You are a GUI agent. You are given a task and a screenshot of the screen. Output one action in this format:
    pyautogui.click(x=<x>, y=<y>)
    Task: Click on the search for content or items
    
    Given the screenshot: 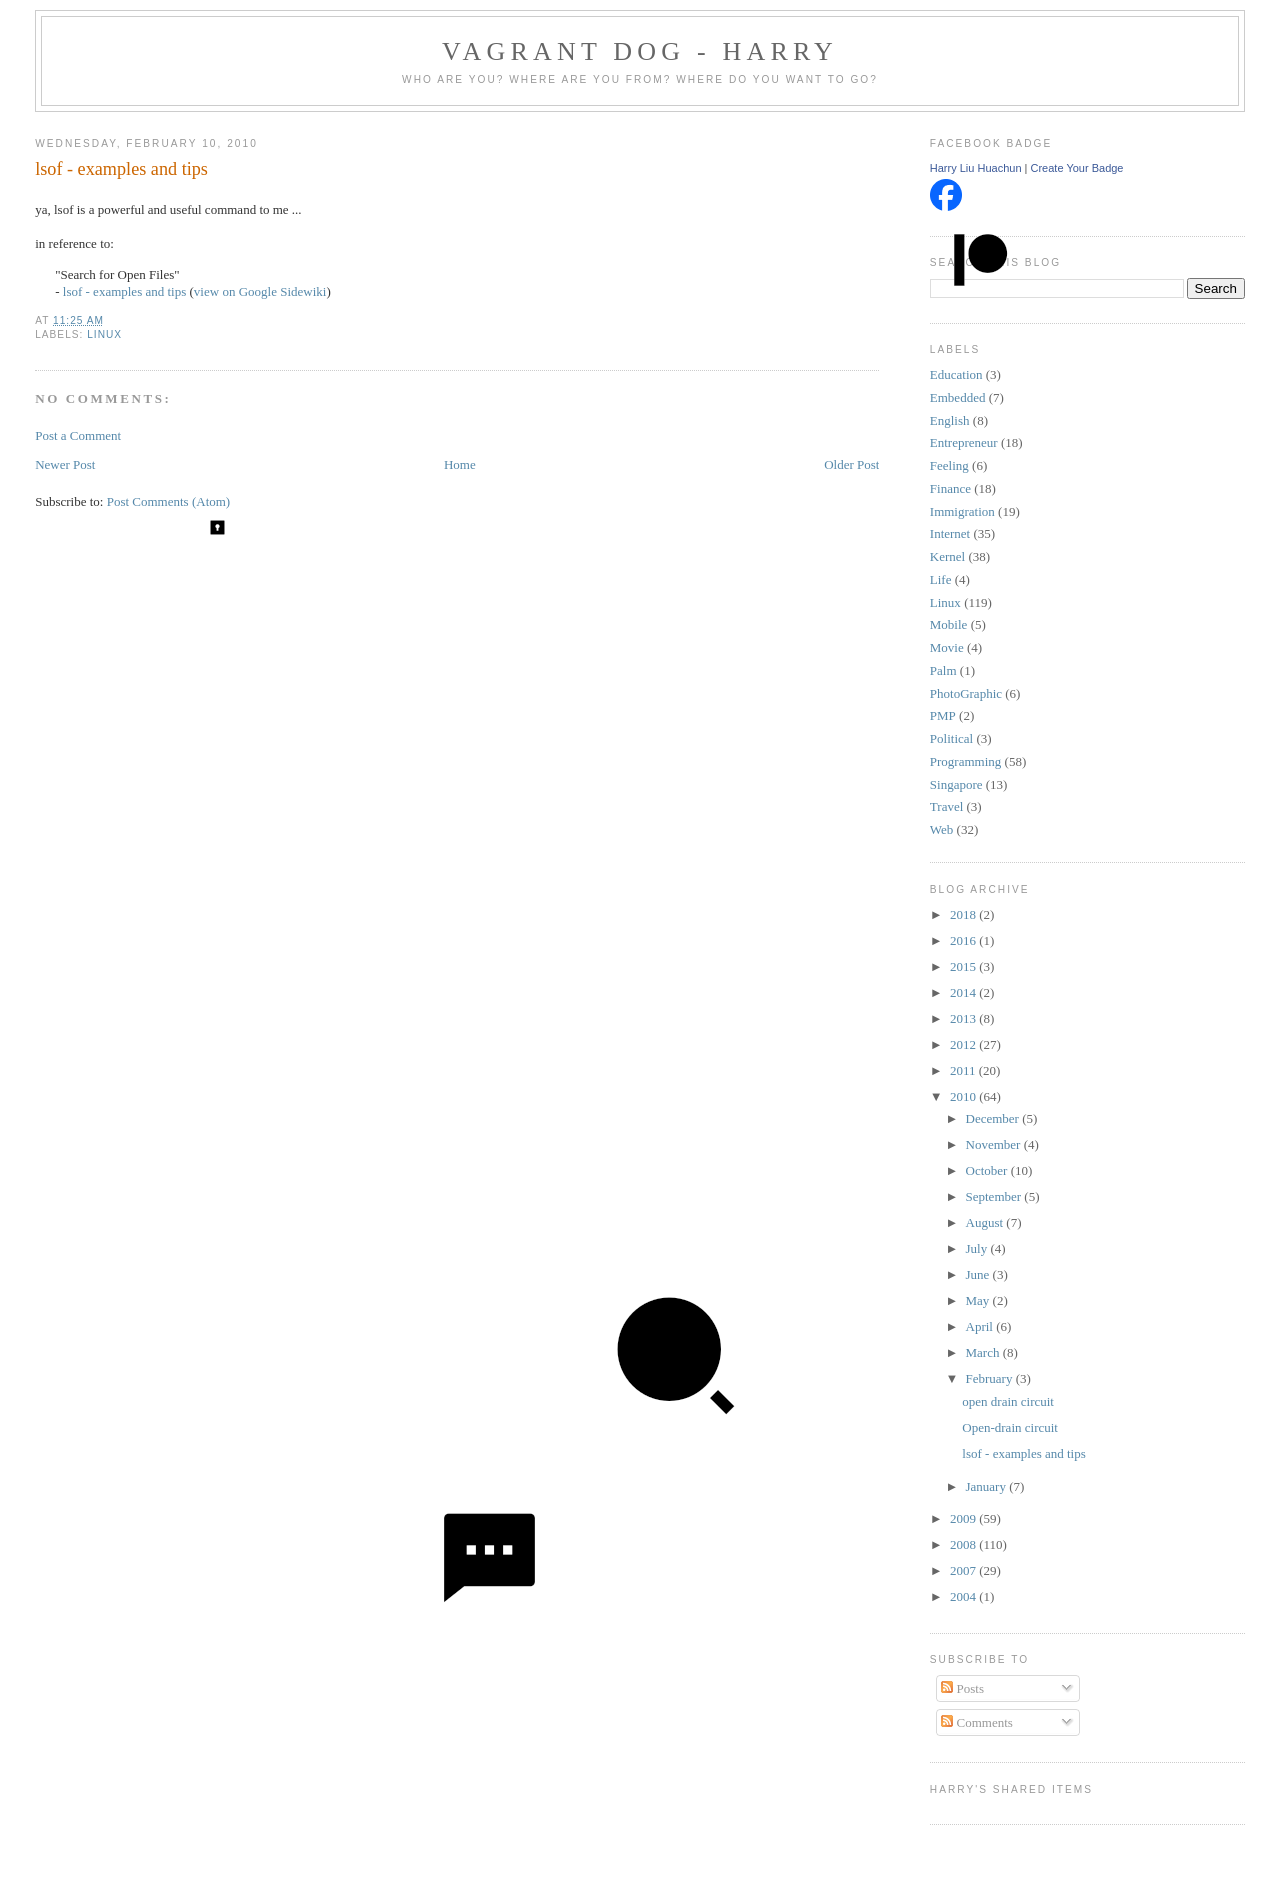 What is the action you would take?
    pyautogui.click(x=675, y=1355)
    